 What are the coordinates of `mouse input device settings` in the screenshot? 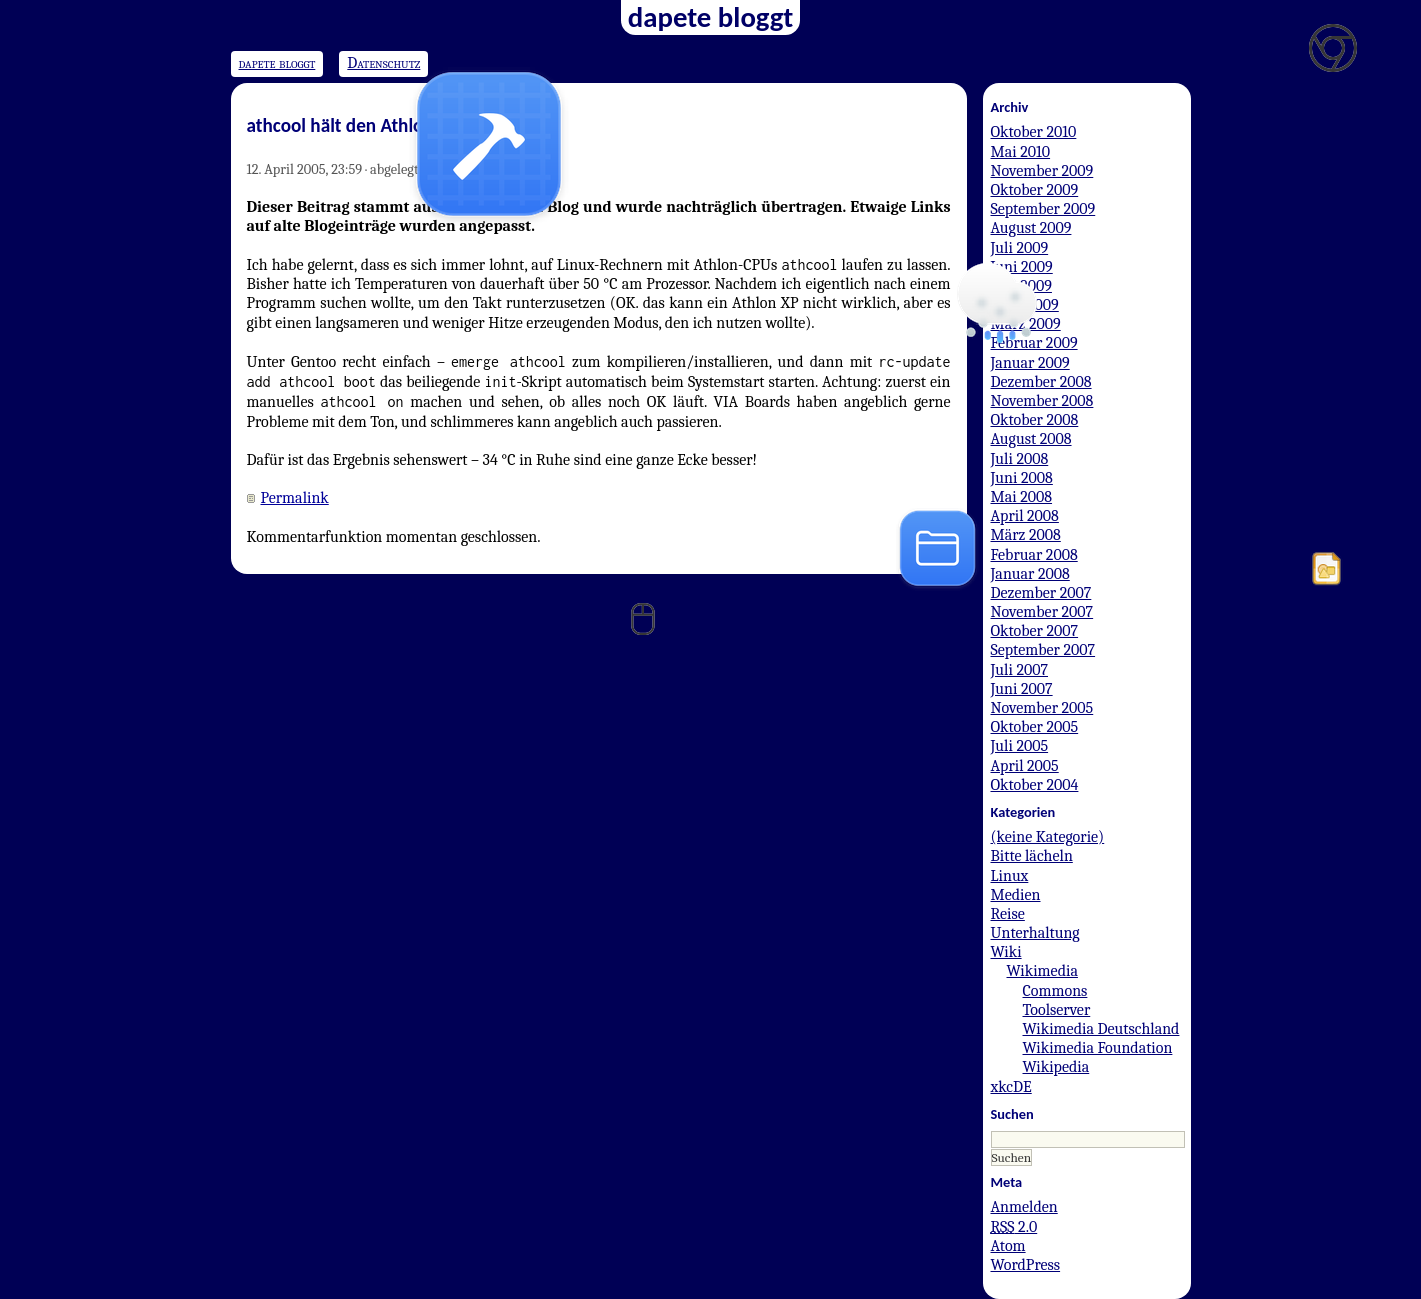 It's located at (644, 618).